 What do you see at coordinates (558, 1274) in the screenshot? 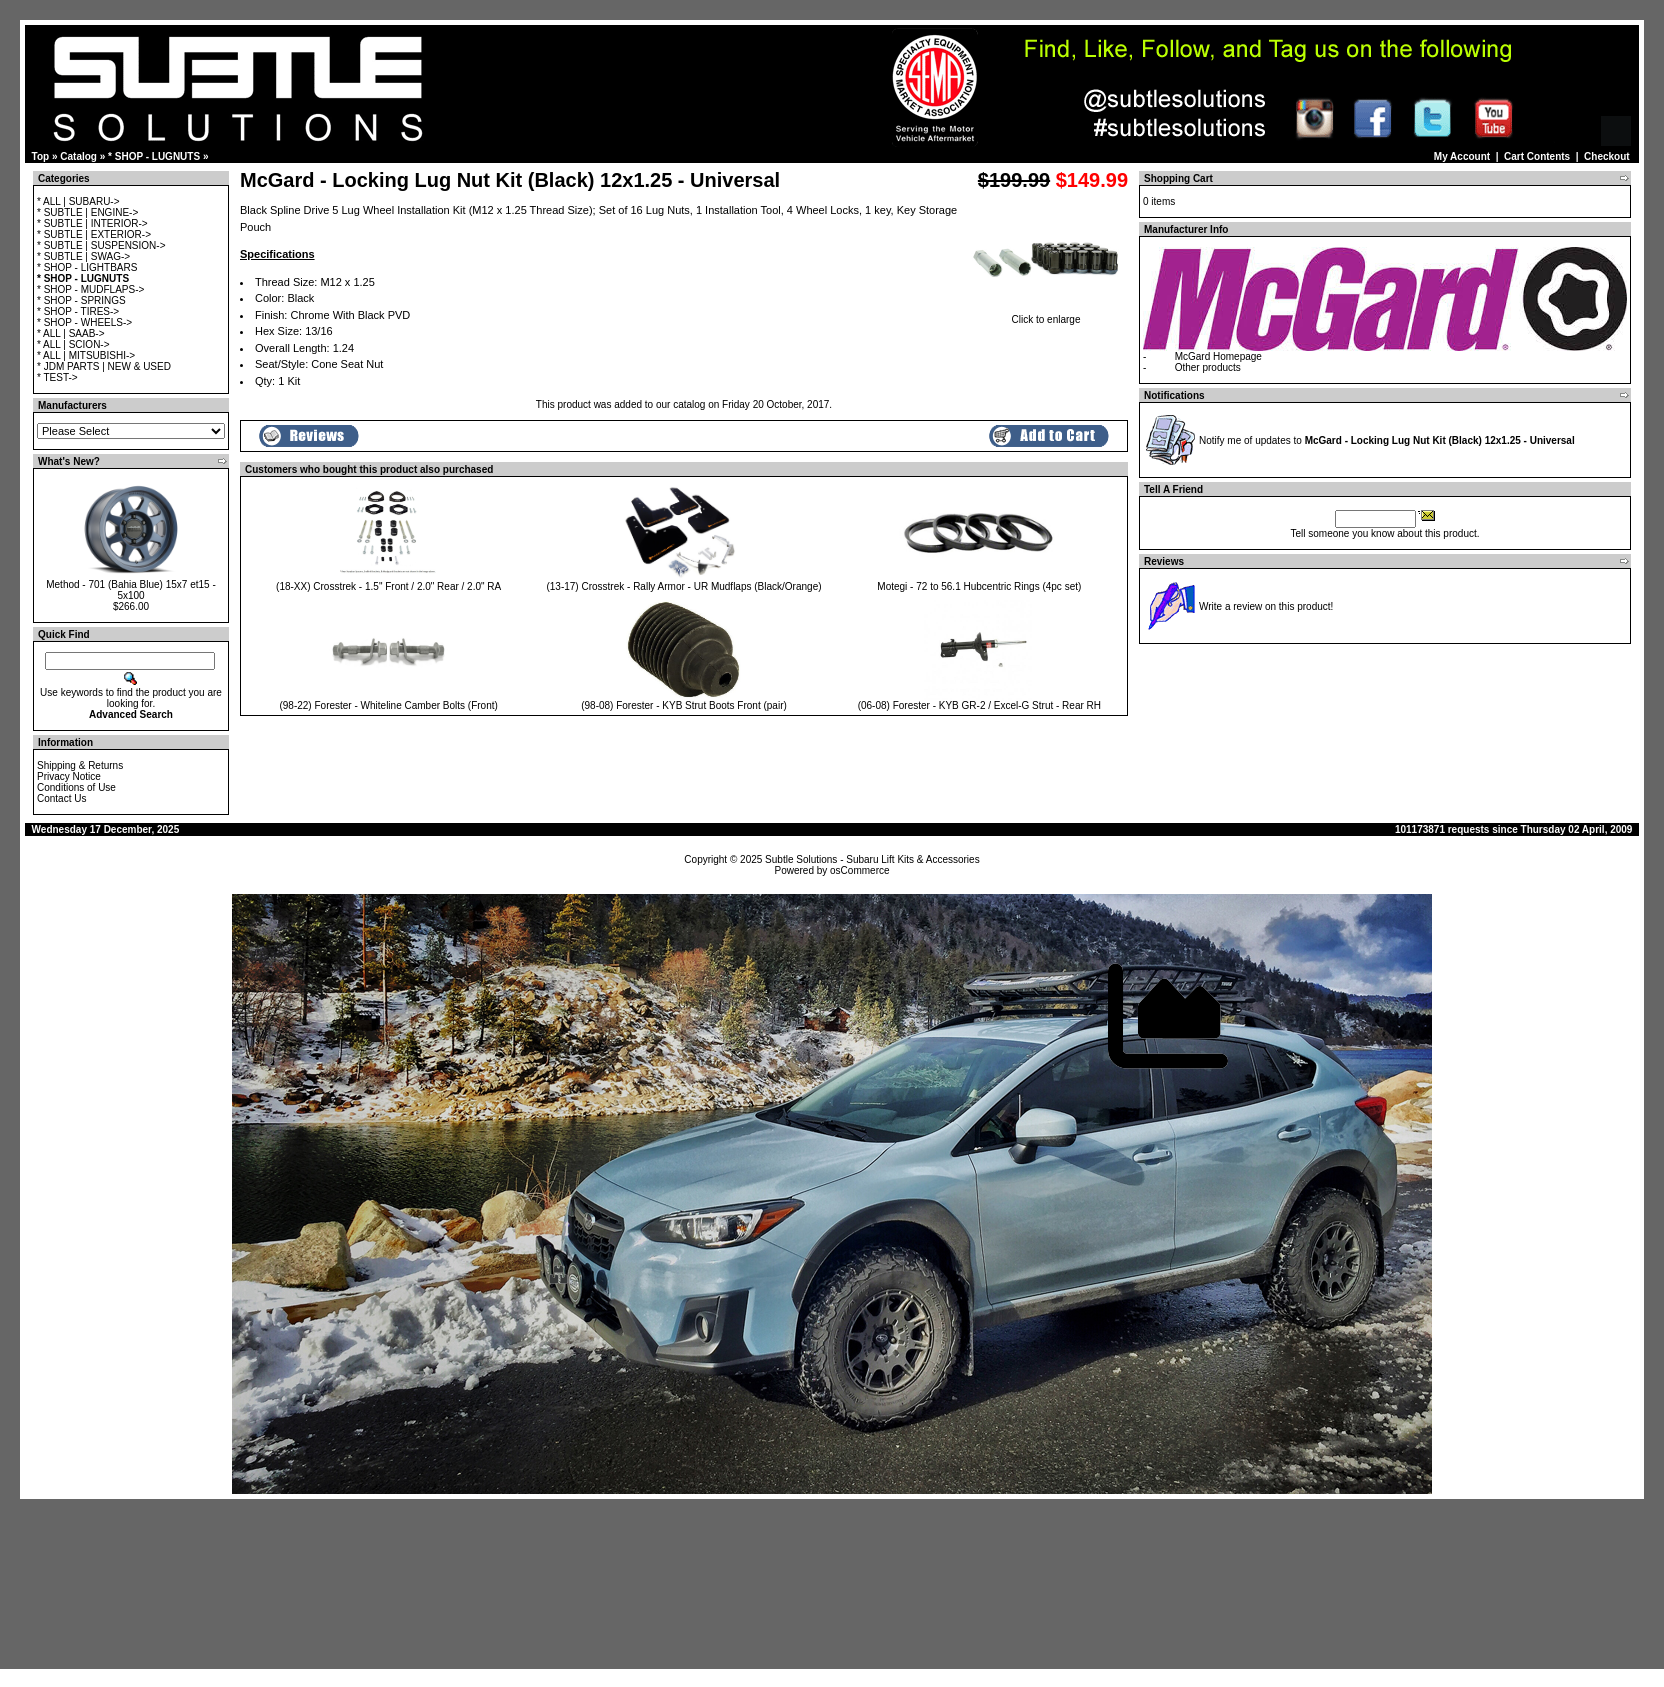
I see `view inventory or stock items` at bounding box center [558, 1274].